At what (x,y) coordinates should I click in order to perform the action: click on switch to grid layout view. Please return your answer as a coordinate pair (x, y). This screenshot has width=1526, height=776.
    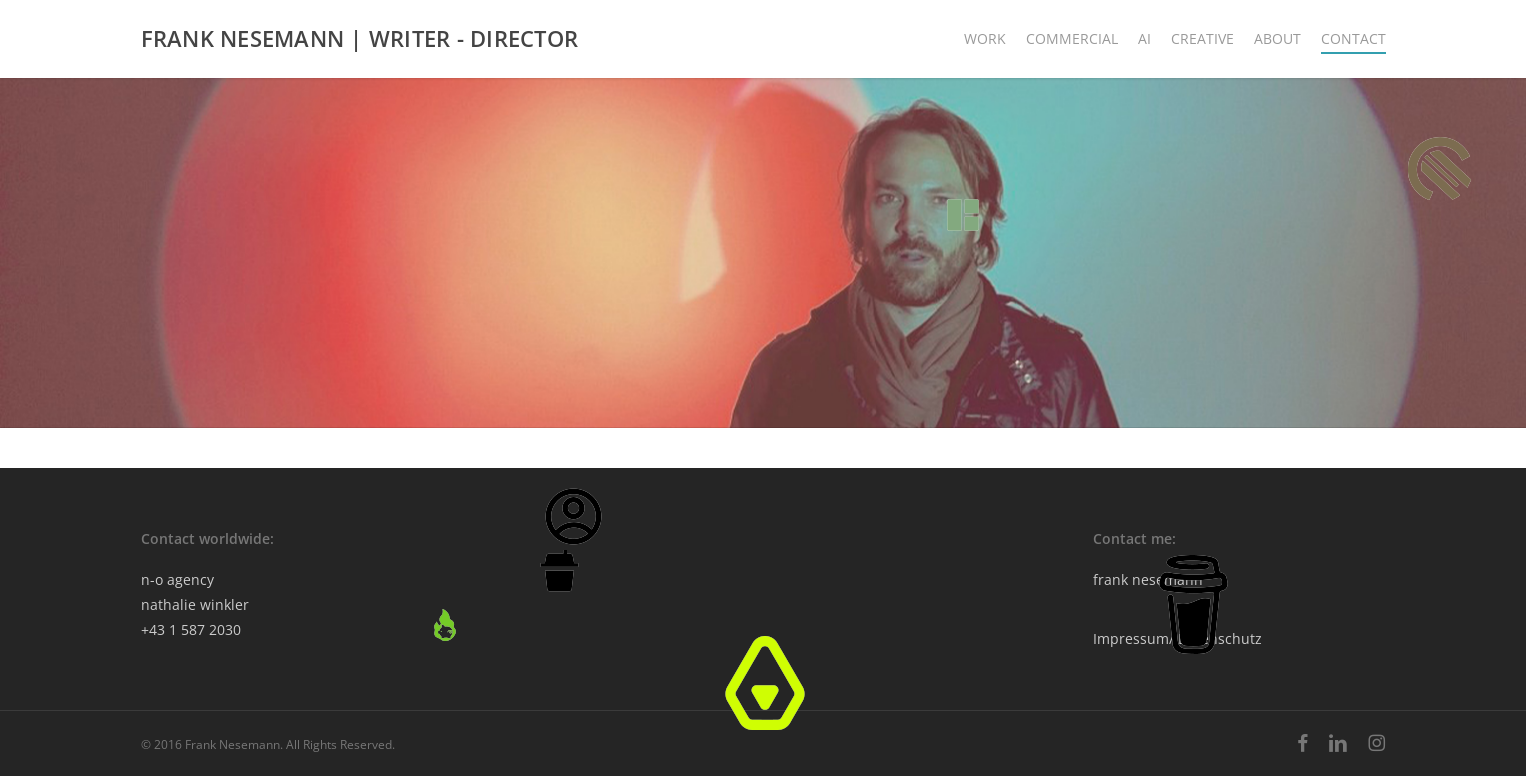
    Looking at the image, I should click on (963, 215).